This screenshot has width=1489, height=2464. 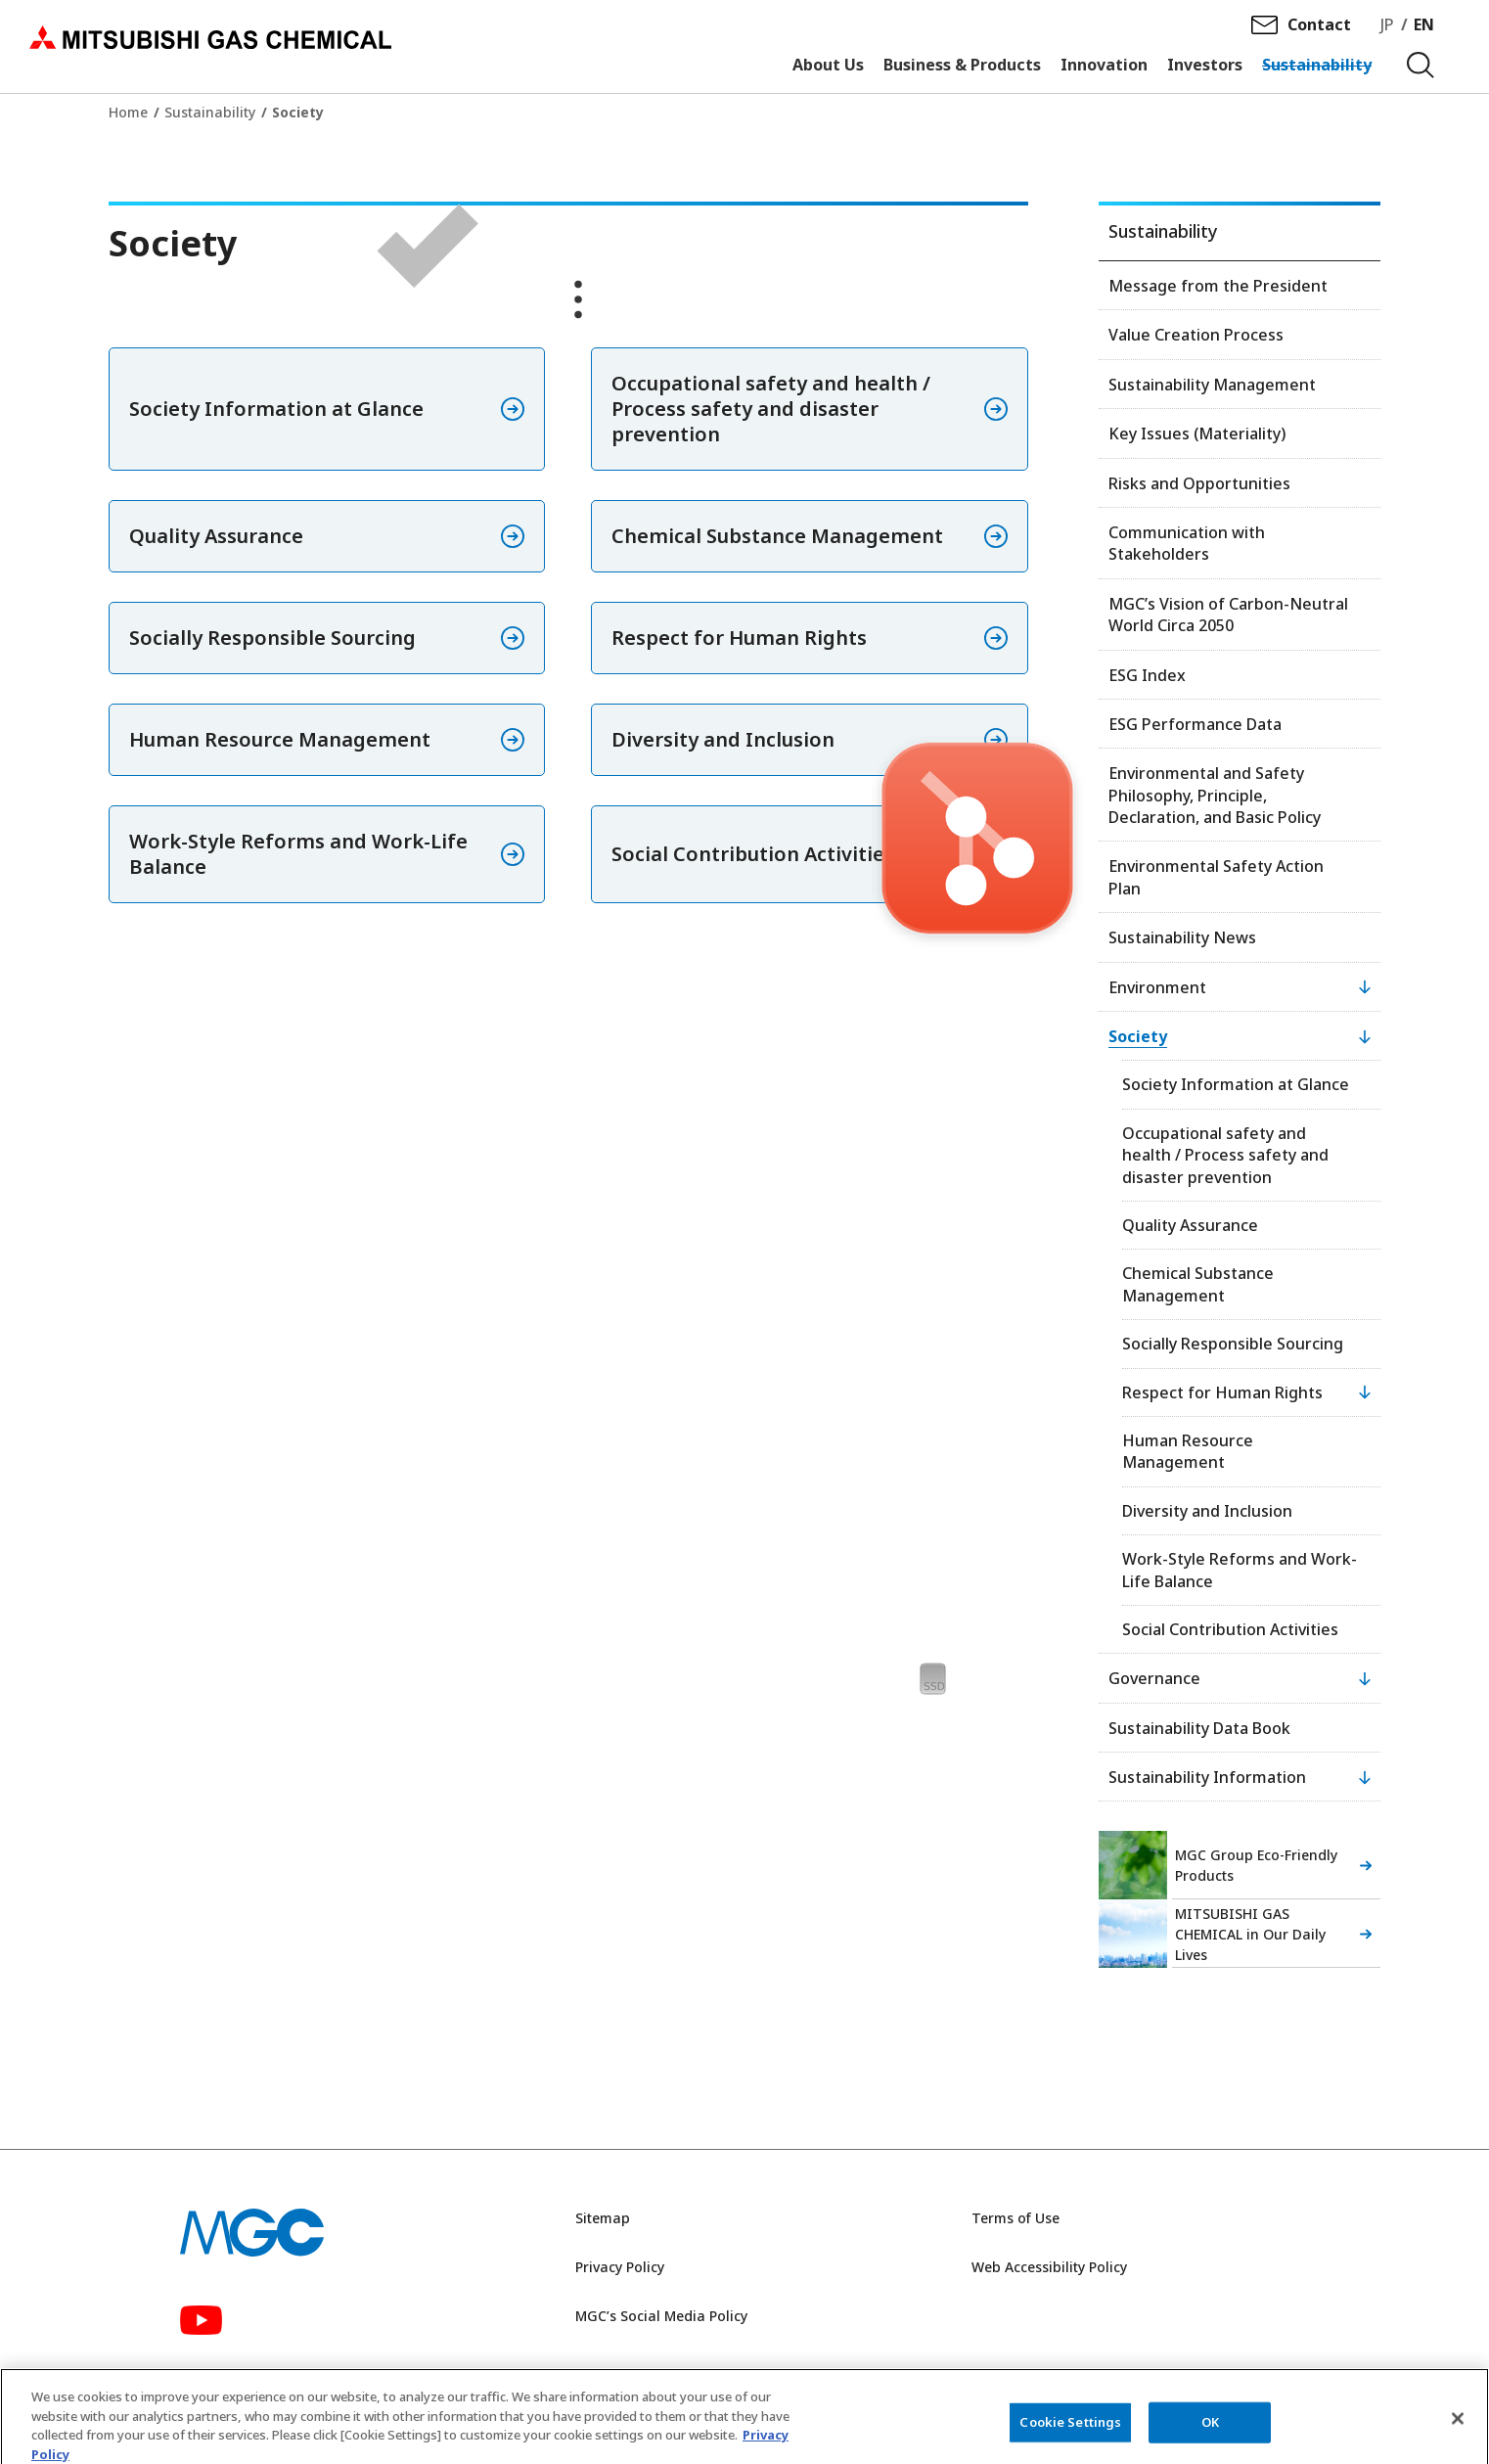 What do you see at coordinates (932, 1678) in the screenshot?
I see `access solid state drive storage` at bounding box center [932, 1678].